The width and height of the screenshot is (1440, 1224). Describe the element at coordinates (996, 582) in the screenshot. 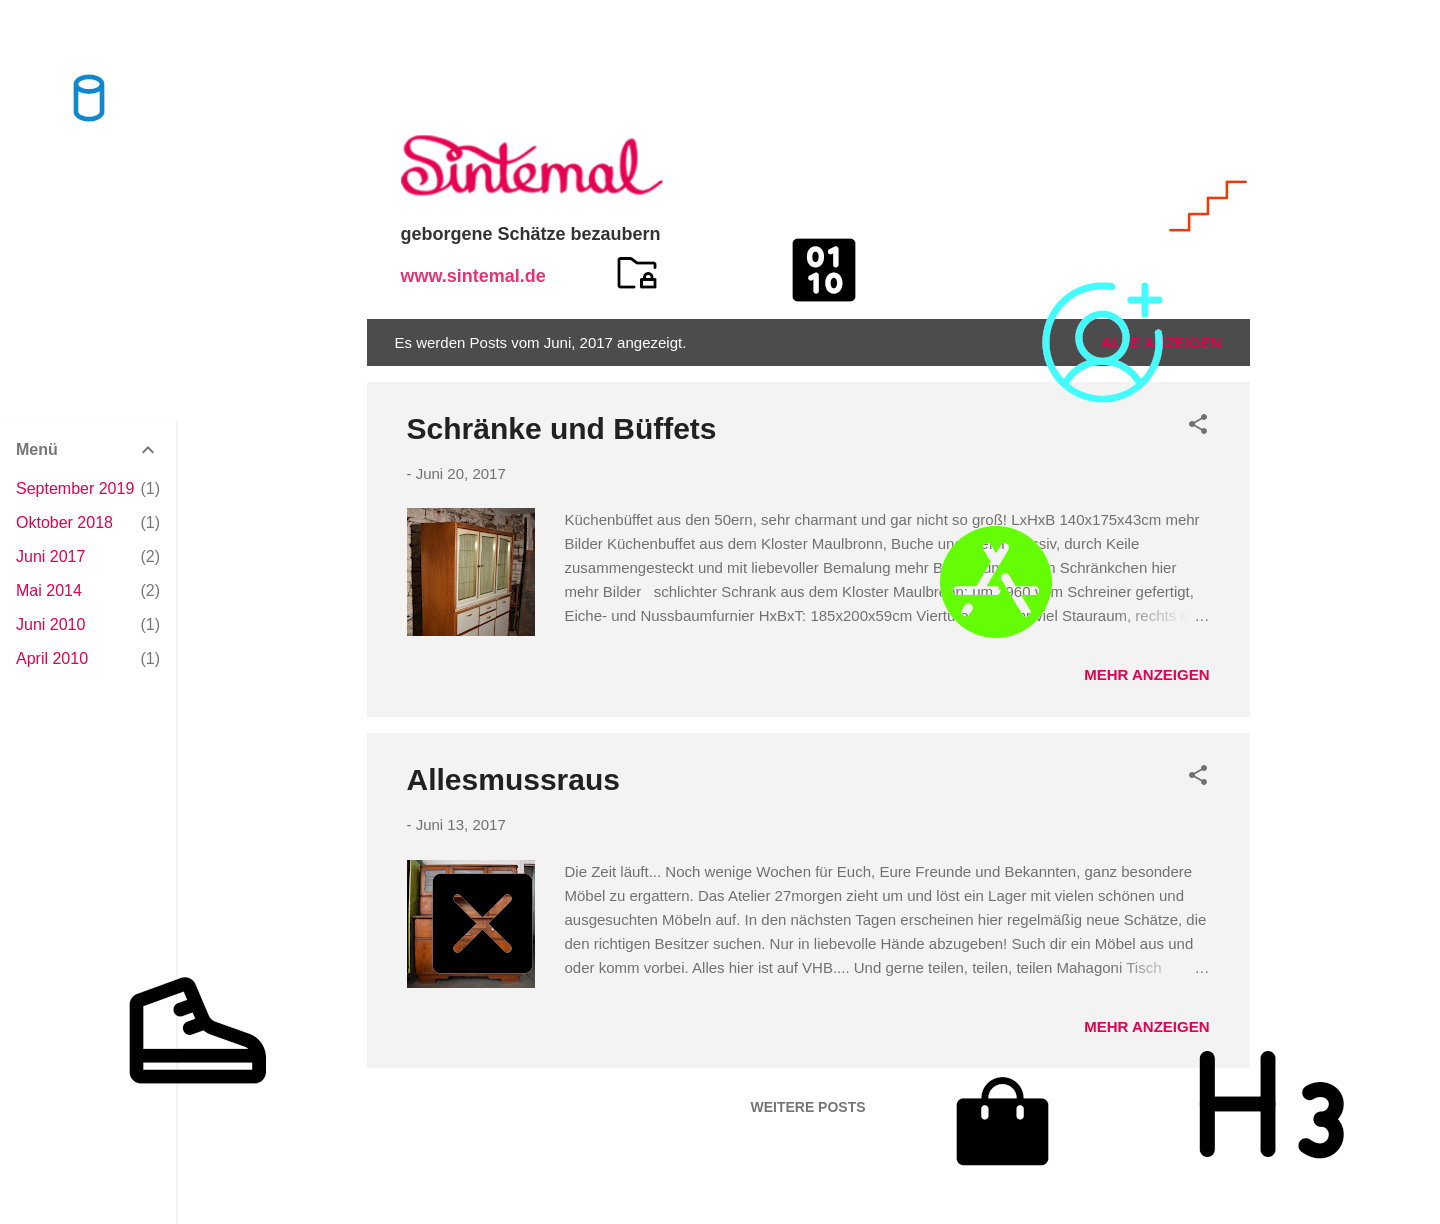

I see `open the app store` at that location.